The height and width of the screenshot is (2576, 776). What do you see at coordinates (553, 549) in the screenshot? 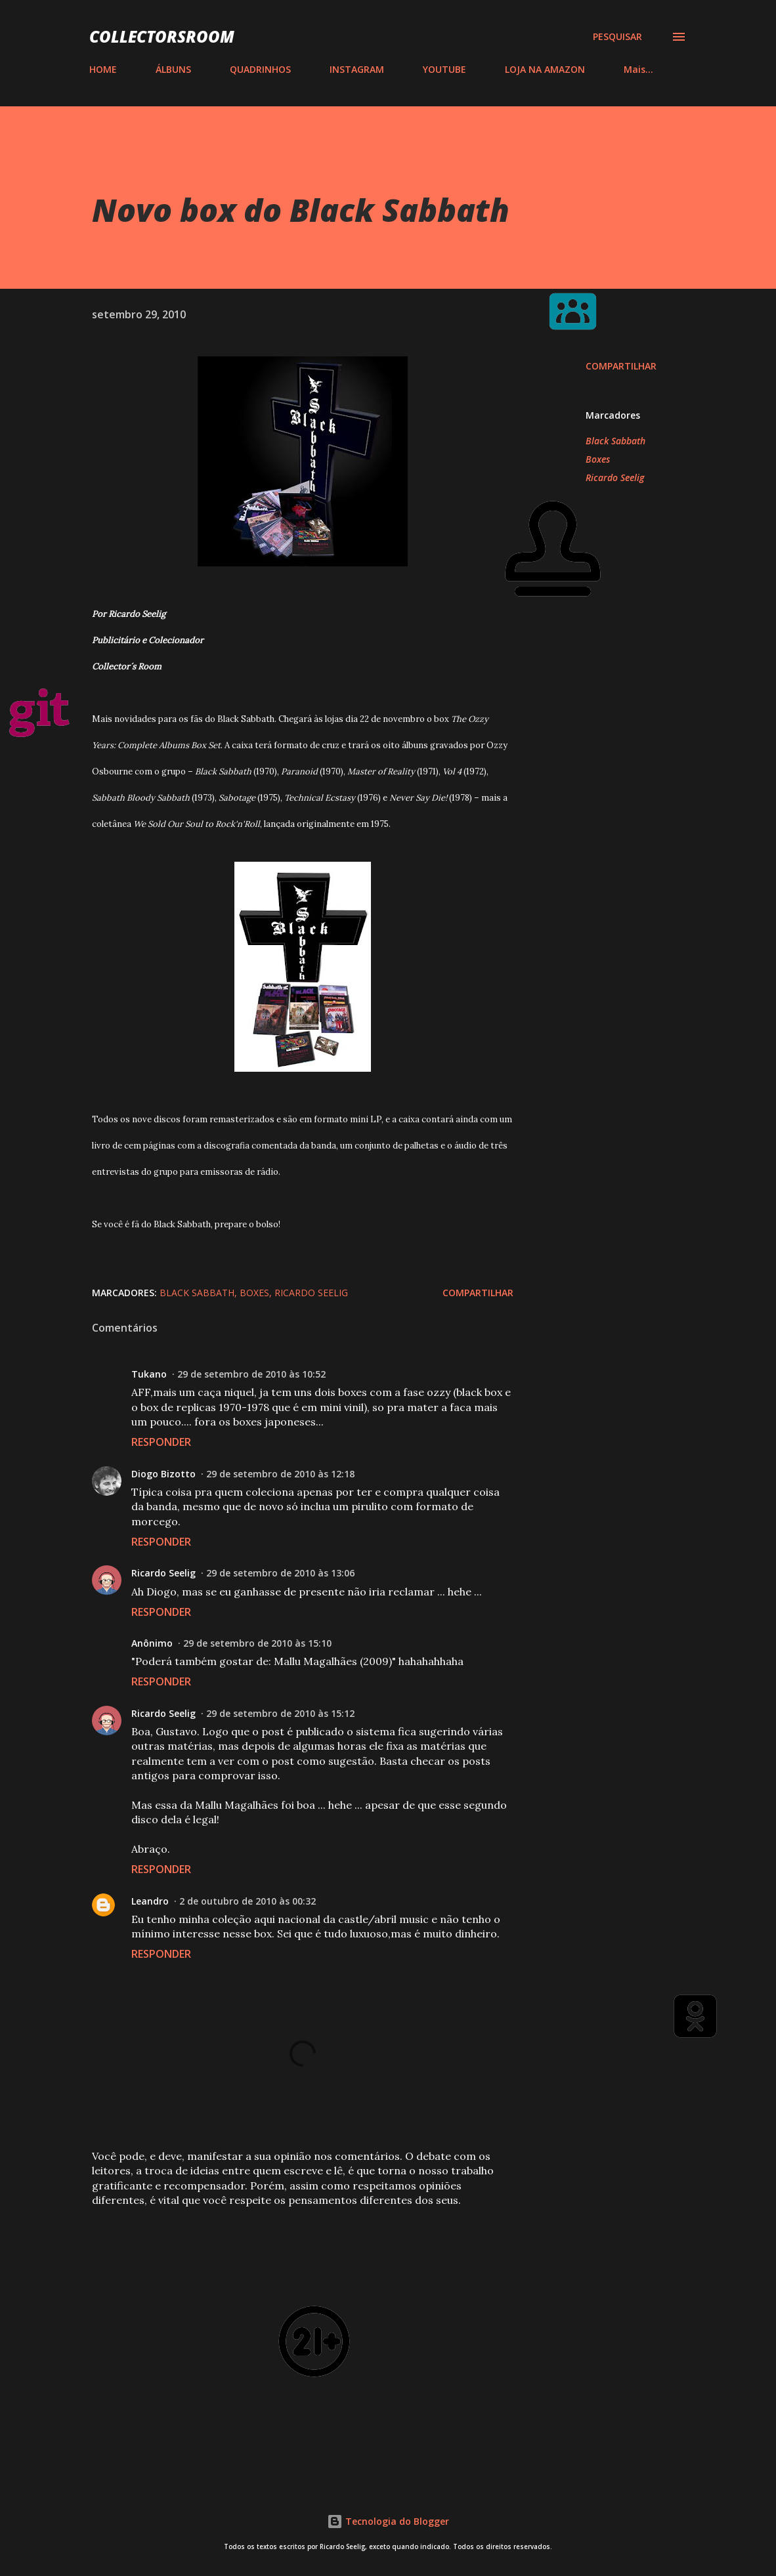
I see `apply a stamp or approval mark` at bounding box center [553, 549].